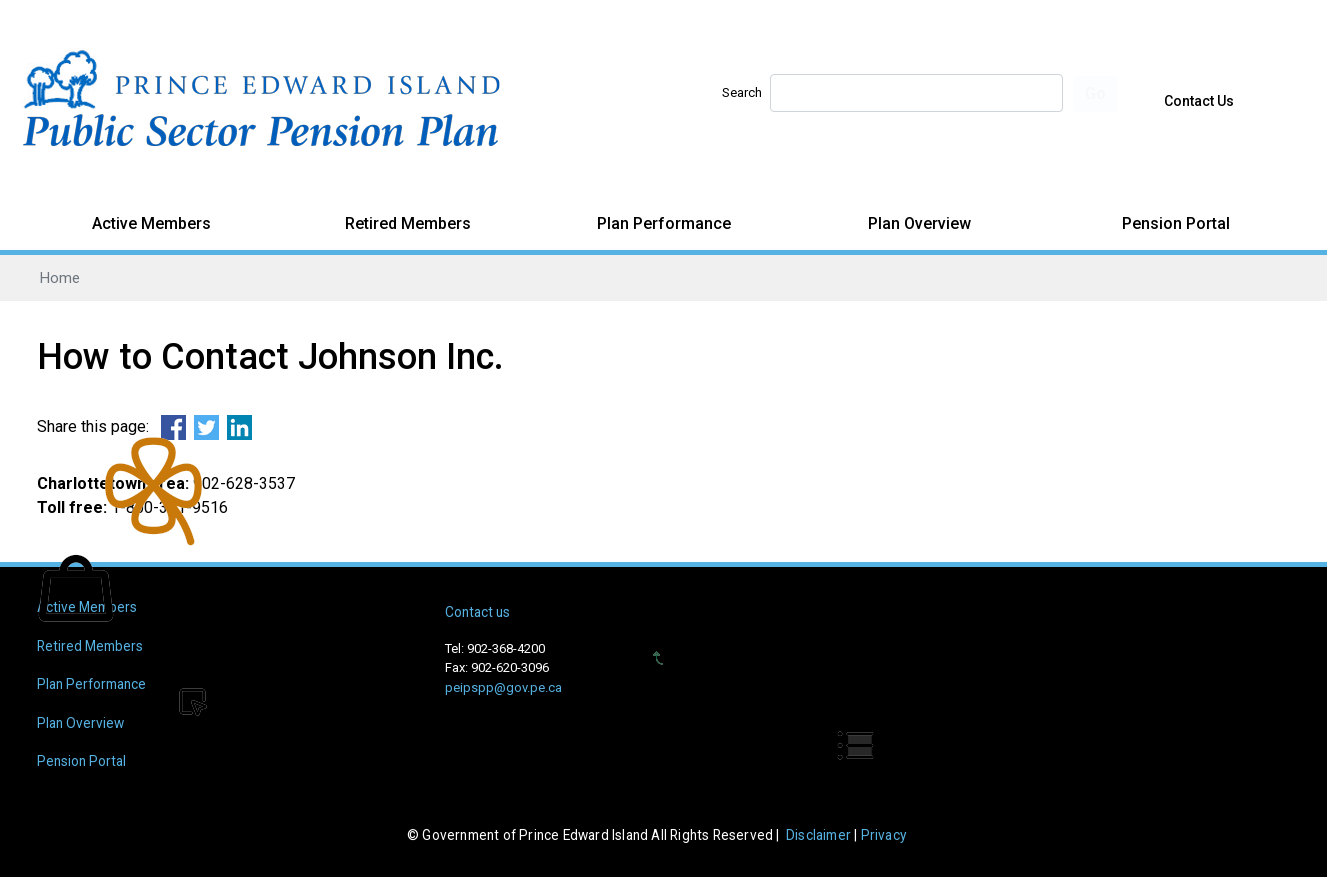 This screenshot has width=1327, height=877. What do you see at coordinates (153, 489) in the screenshot?
I see `indicates a lucky or bonus reward` at bounding box center [153, 489].